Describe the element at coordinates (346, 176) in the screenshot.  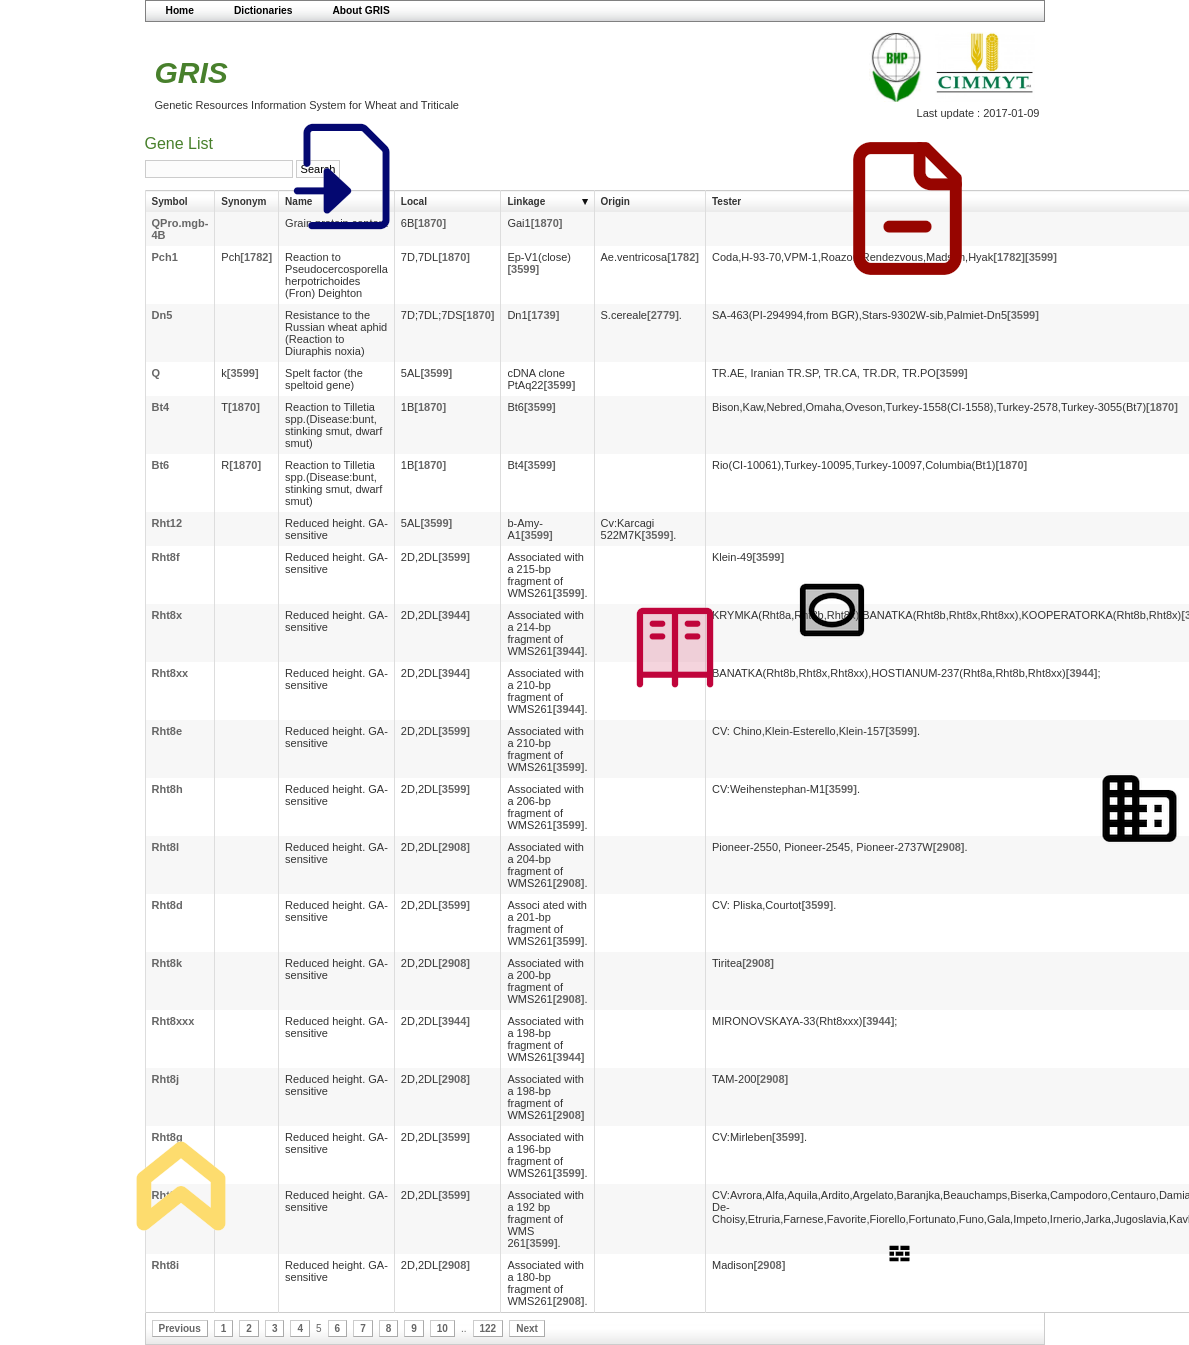
I see `indicates a file has been moved to another location` at that location.